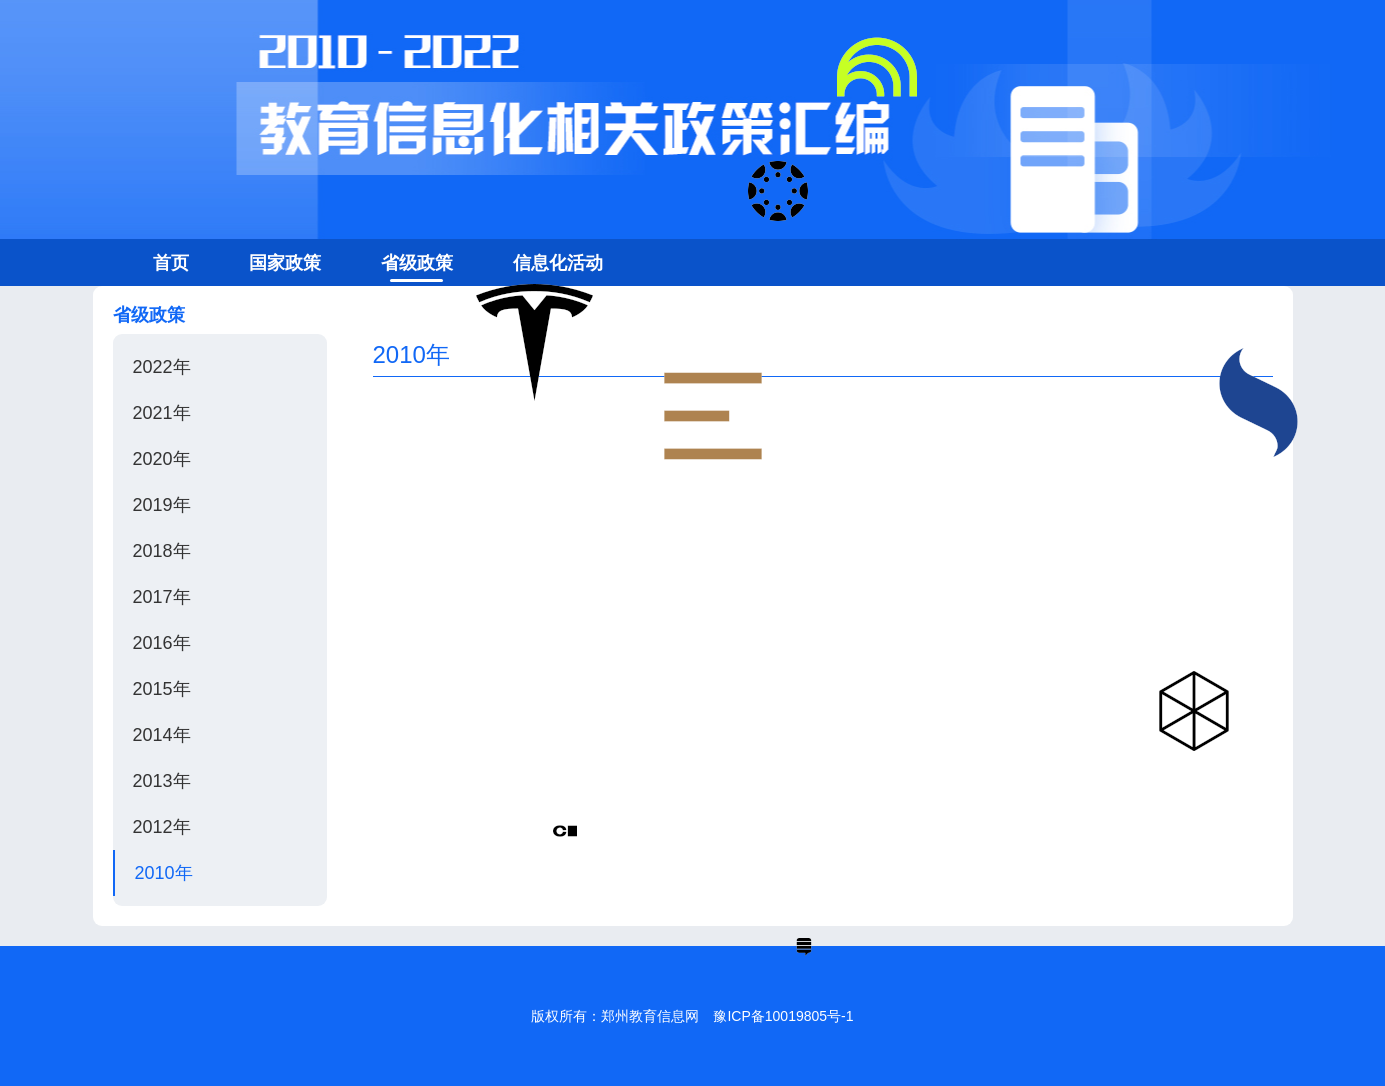  What do you see at coordinates (534, 342) in the screenshot?
I see `open the Tesla app` at bounding box center [534, 342].